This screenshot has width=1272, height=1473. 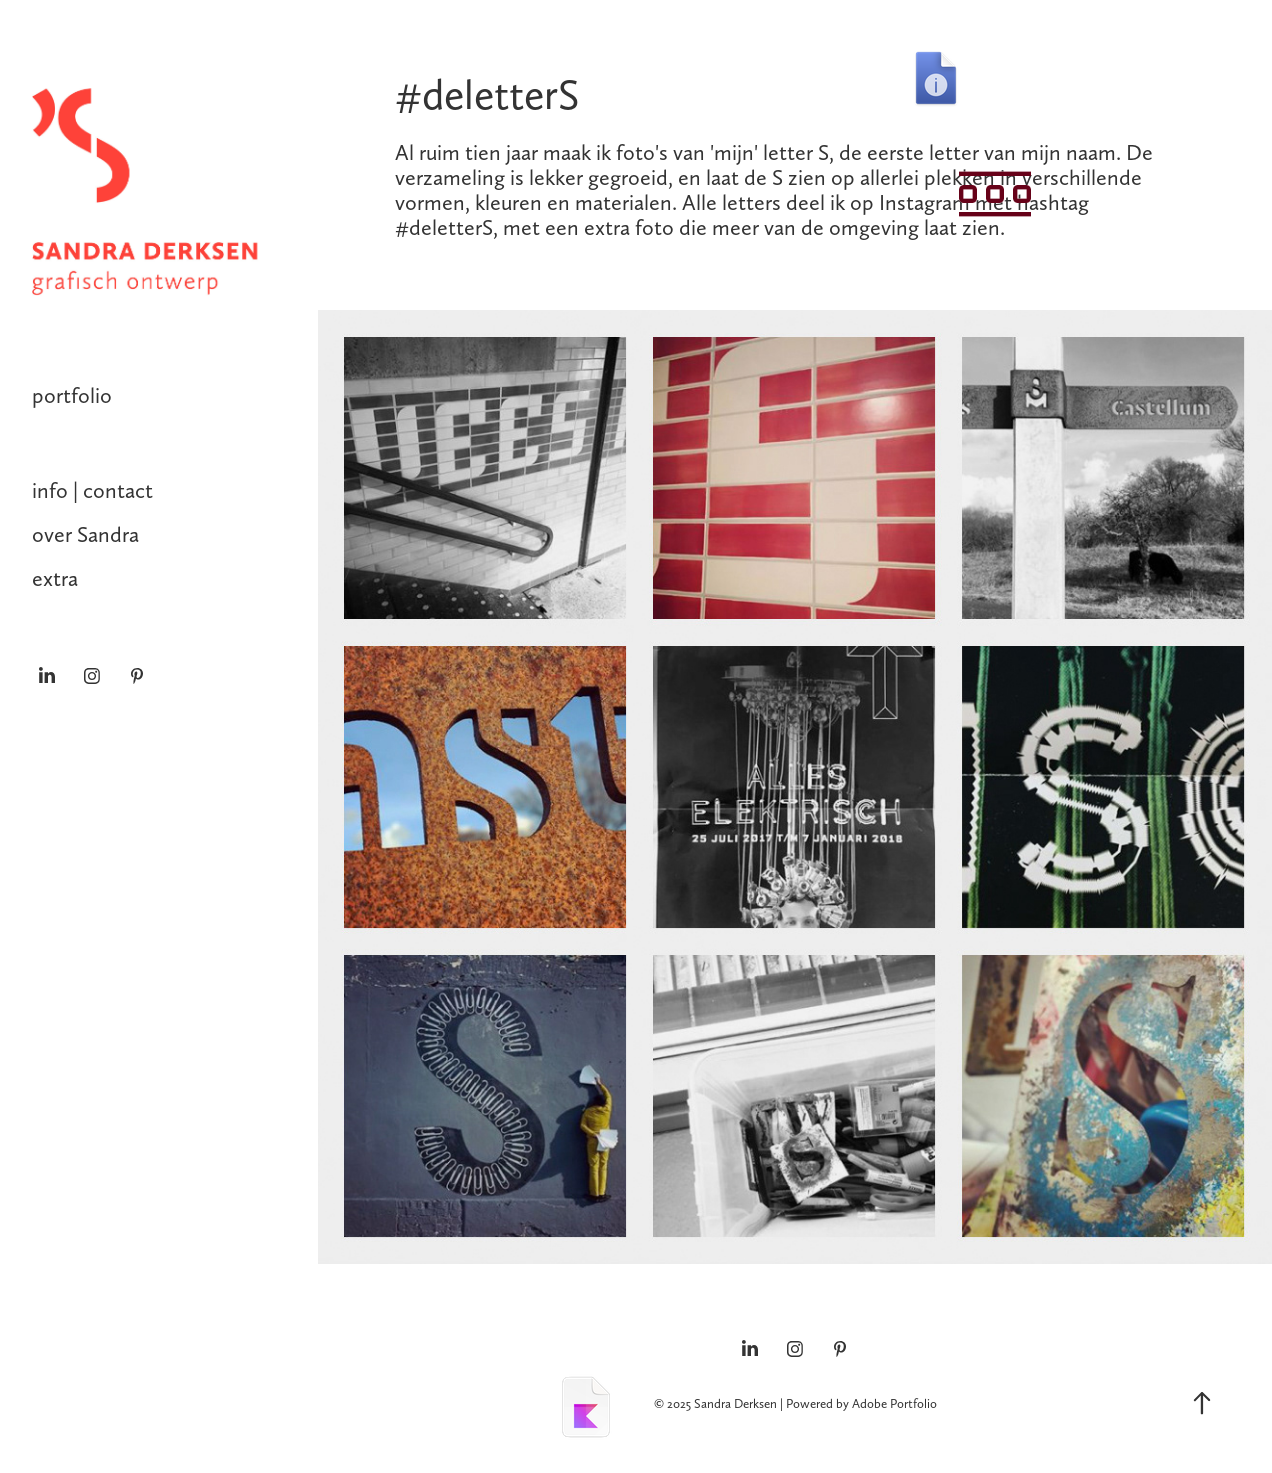 I want to click on a kotlin source code file, so click(x=586, y=1407).